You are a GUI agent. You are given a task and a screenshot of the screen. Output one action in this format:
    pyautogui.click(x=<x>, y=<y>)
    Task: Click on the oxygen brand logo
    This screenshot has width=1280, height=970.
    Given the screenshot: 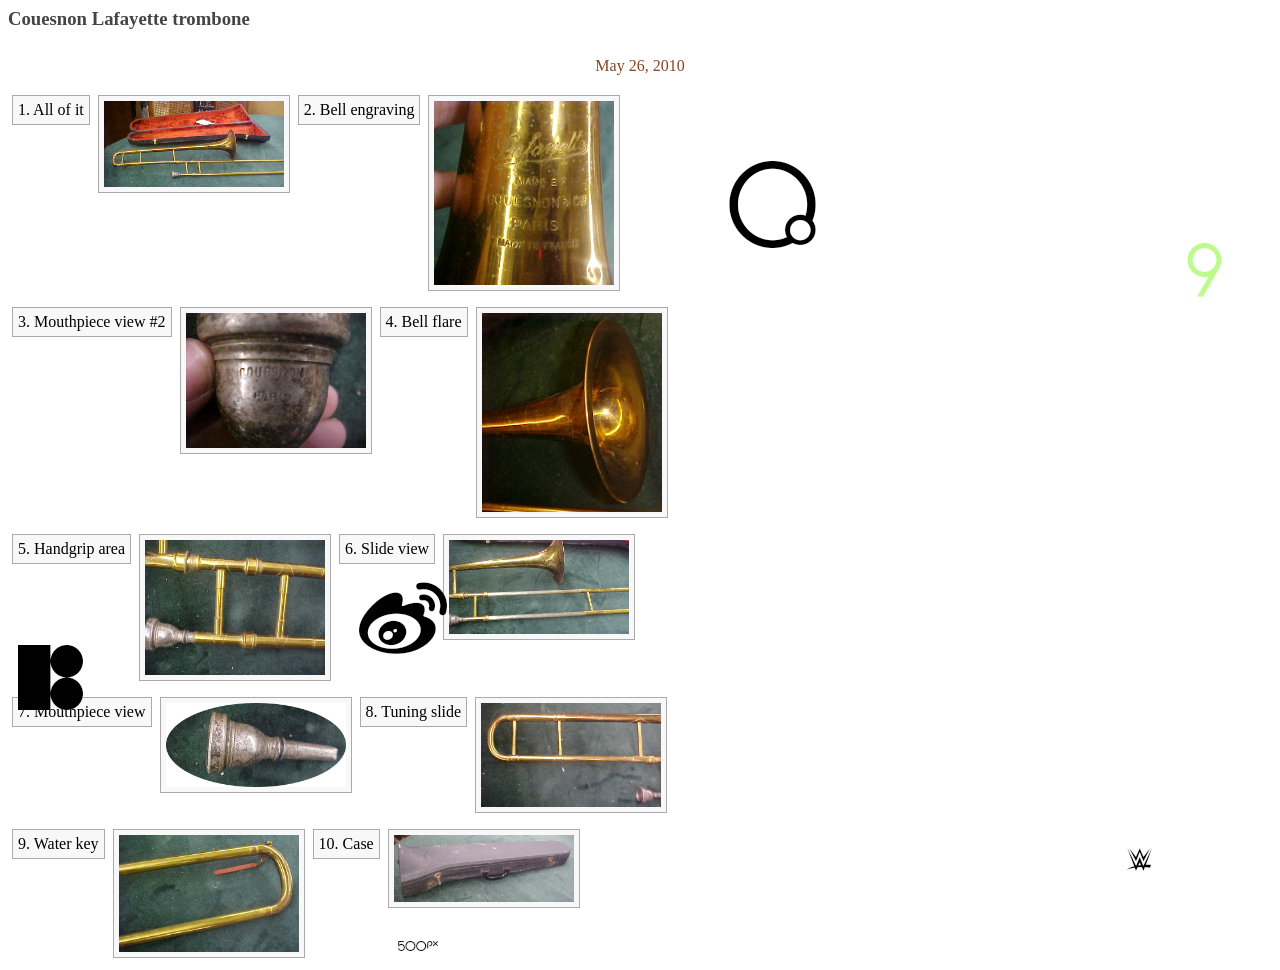 What is the action you would take?
    pyautogui.click(x=772, y=204)
    